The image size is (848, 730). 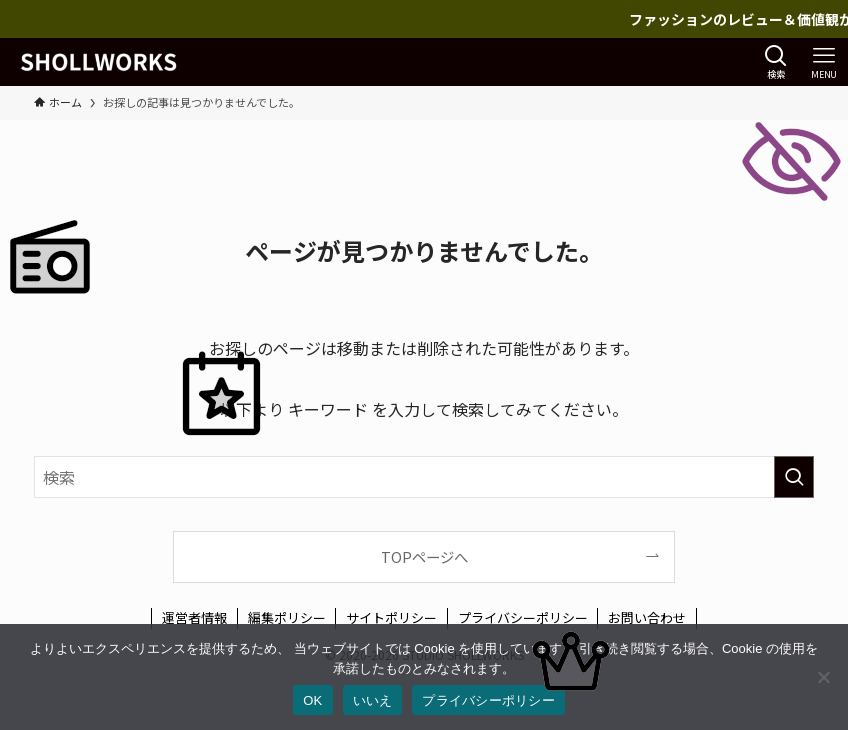 What do you see at coordinates (221, 396) in the screenshot?
I see `view favorite or starred events` at bounding box center [221, 396].